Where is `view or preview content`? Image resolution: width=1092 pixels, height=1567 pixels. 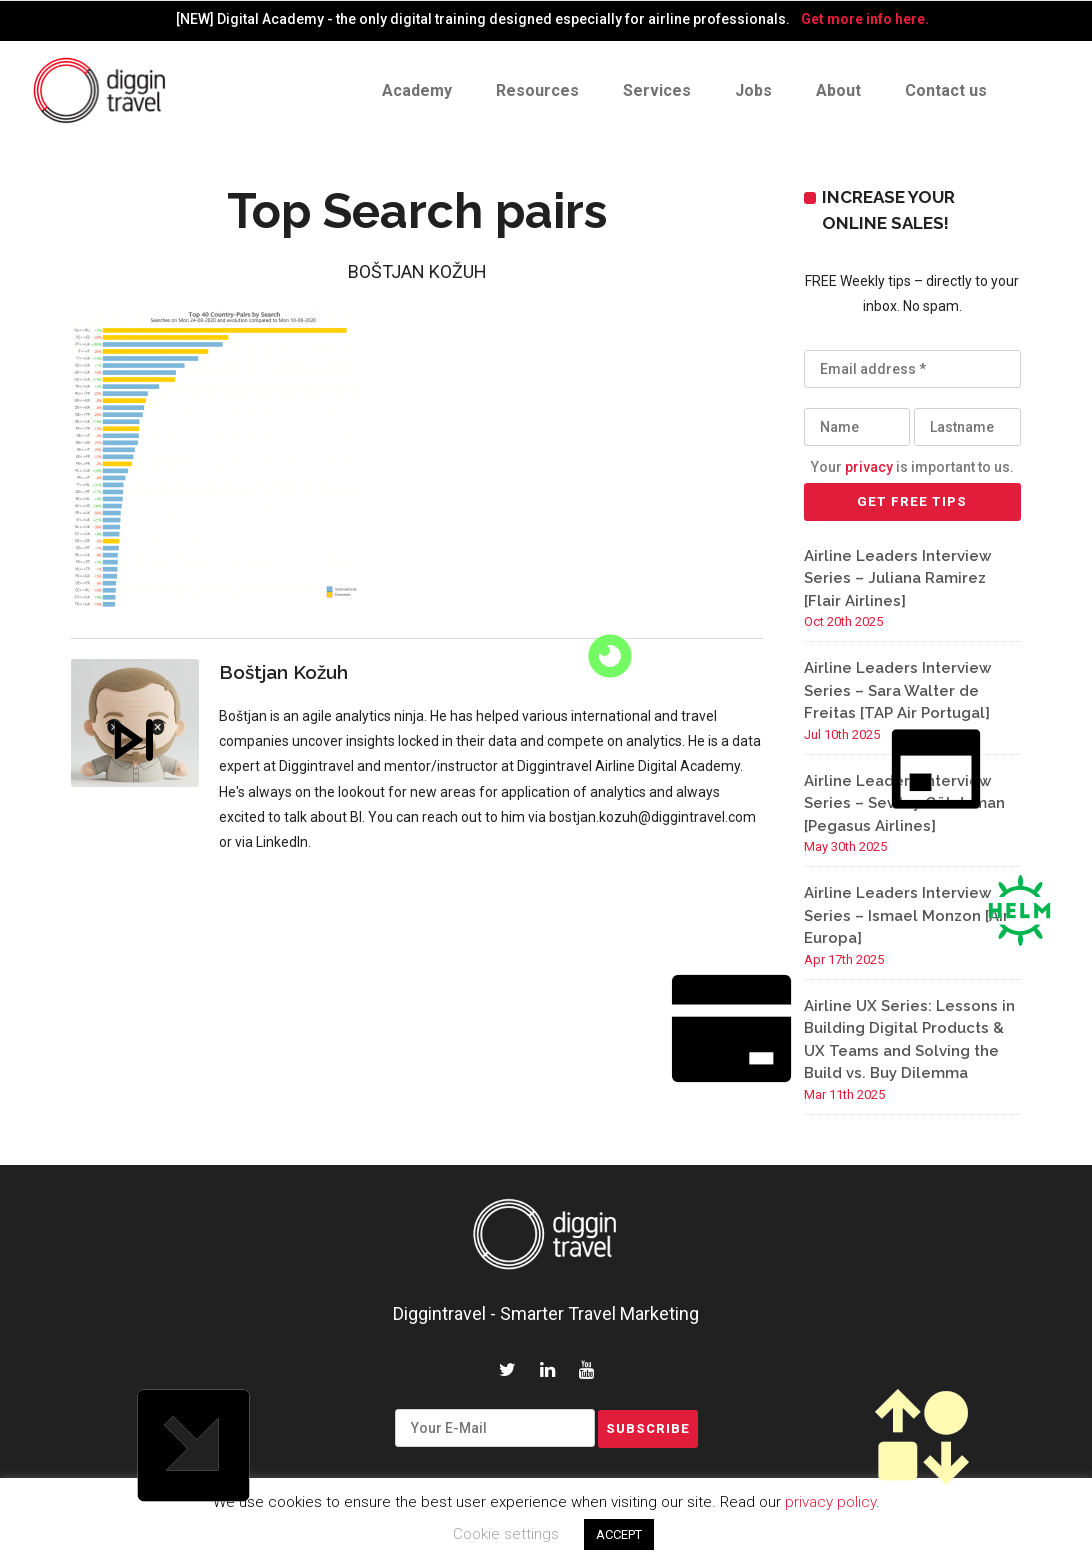
view or preview content is located at coordinates (610, 656).